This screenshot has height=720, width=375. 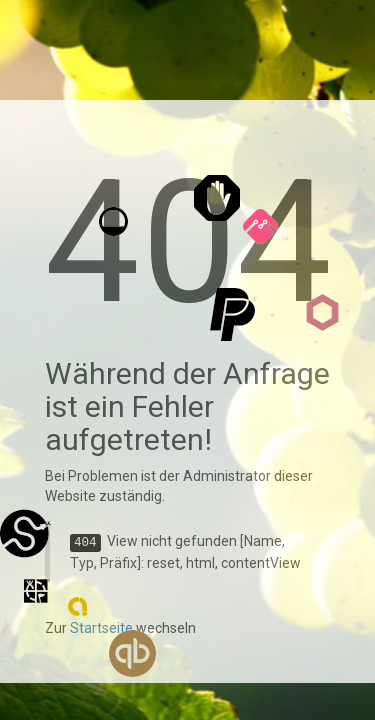 I want to click on mongoose.ws logo, so click(x=260, y=226).